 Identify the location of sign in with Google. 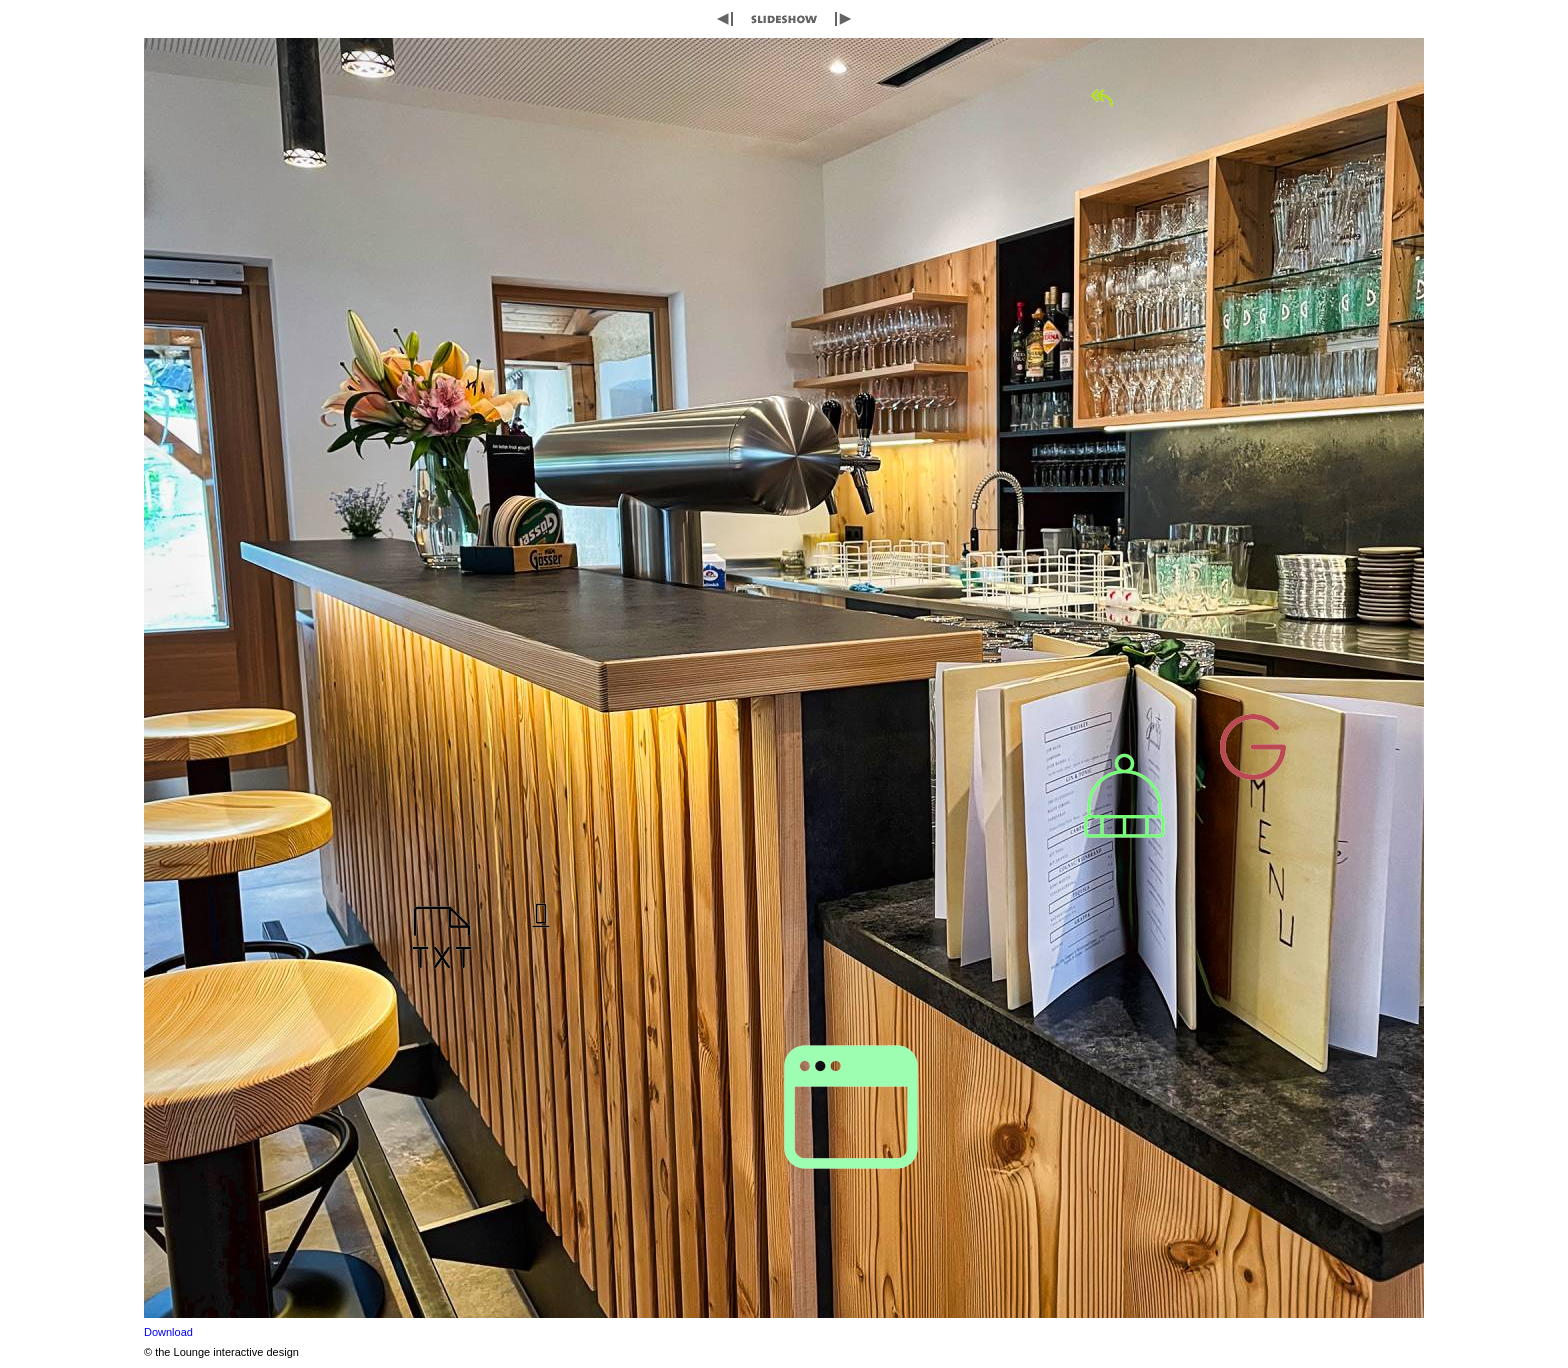
(1253, 747).